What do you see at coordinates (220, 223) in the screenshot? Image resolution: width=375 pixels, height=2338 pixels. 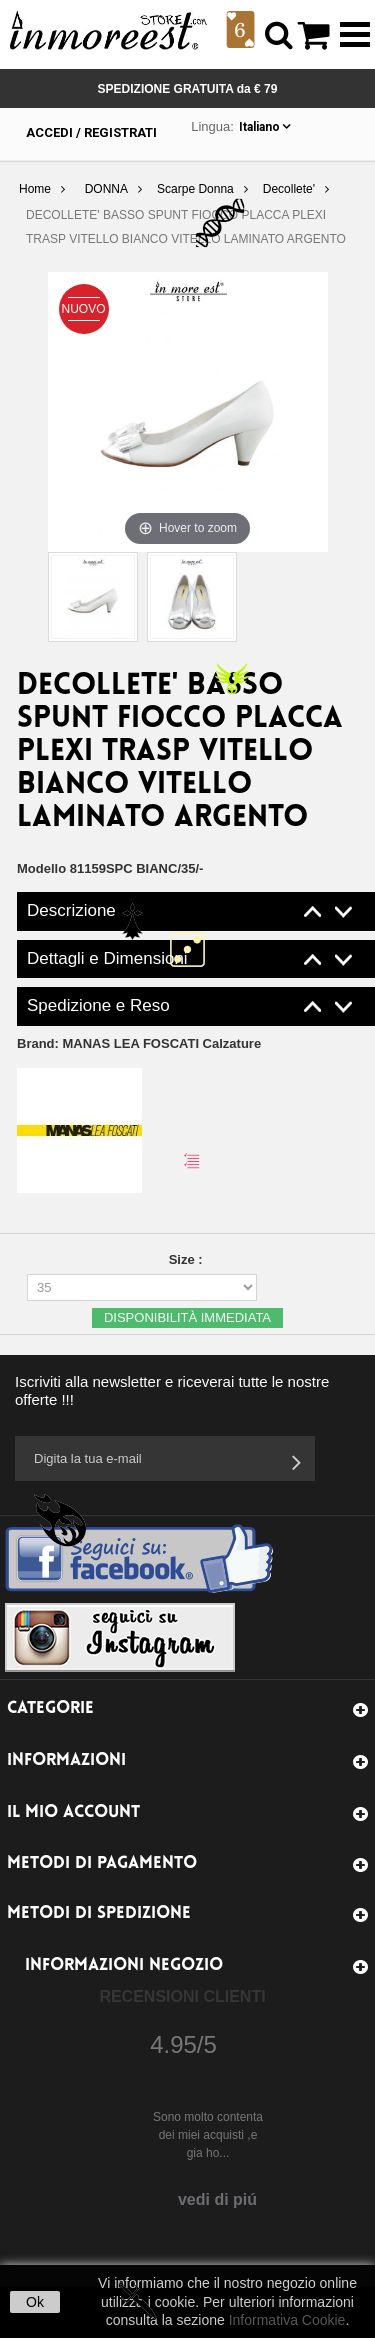 I see `access genetic or DNA-related information` at bounding box center [220, 223].